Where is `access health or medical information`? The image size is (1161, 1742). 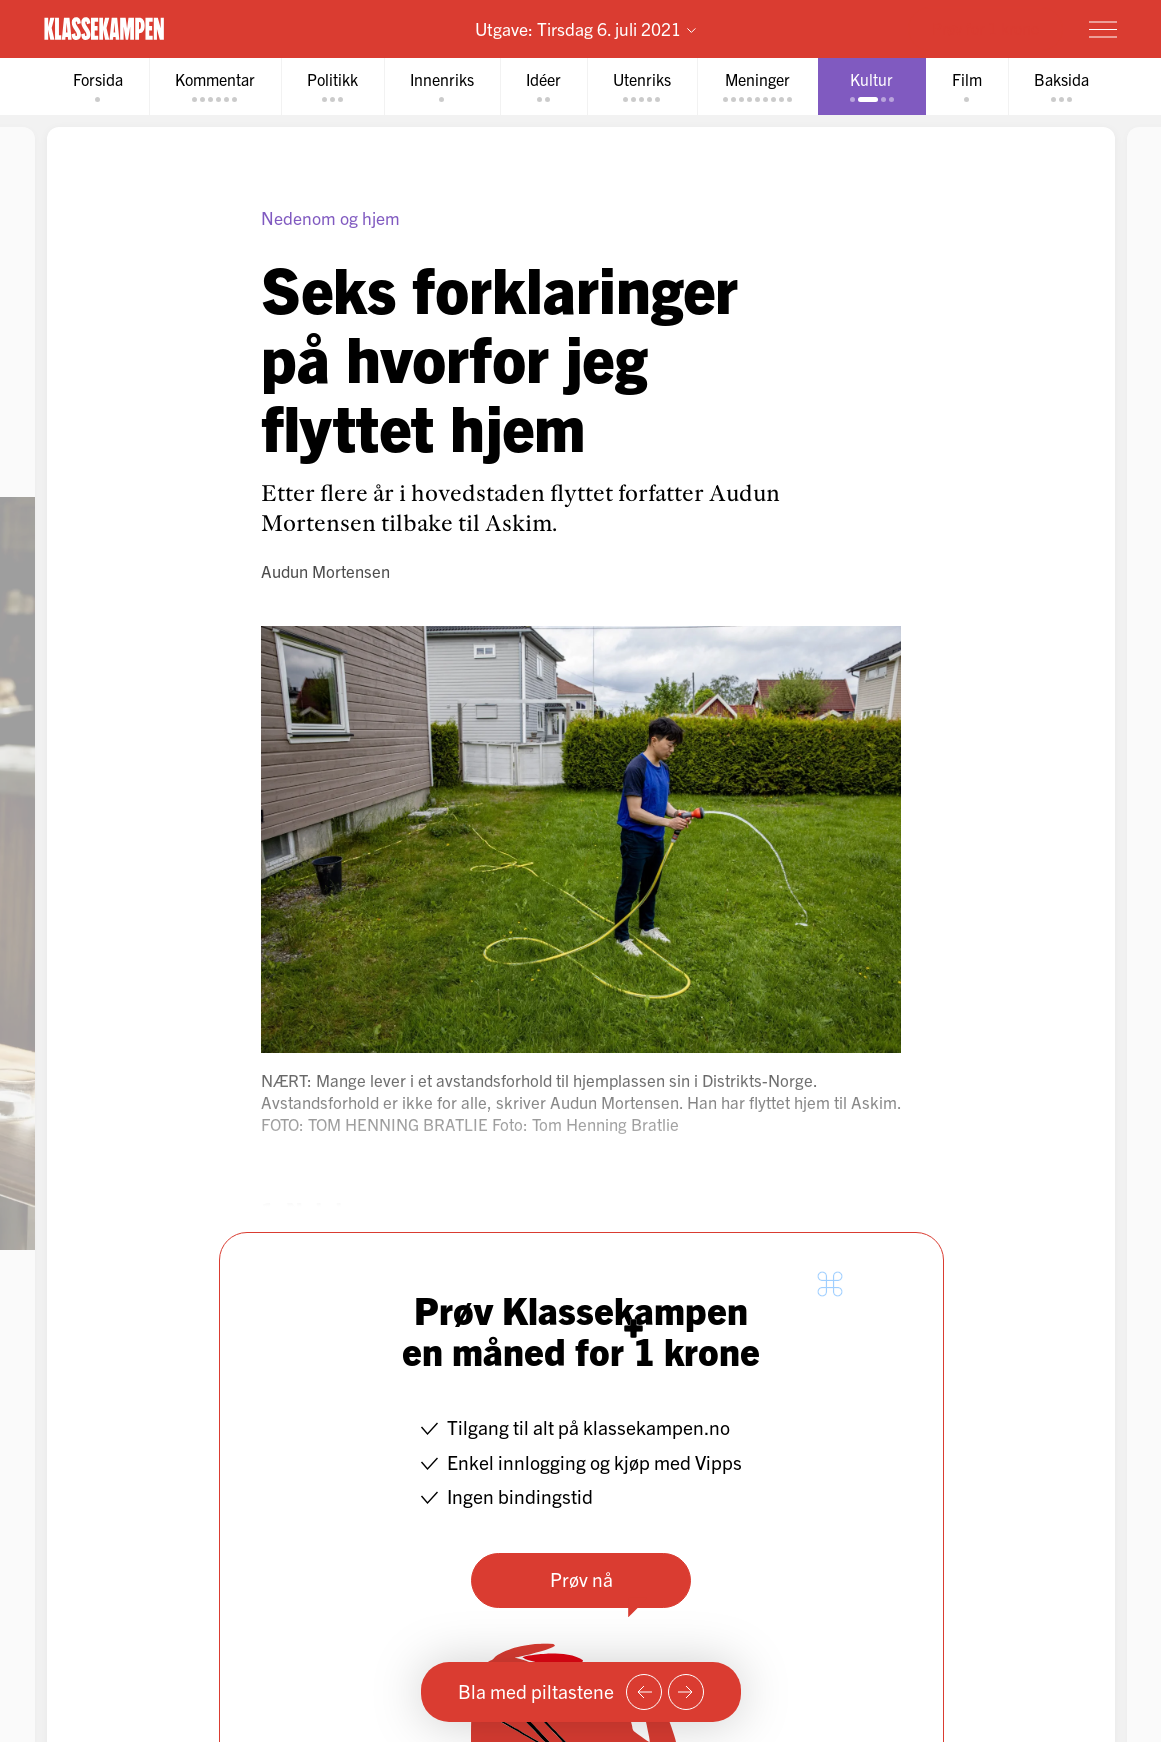 access health or medical information is located at coordinates (633, 1328).